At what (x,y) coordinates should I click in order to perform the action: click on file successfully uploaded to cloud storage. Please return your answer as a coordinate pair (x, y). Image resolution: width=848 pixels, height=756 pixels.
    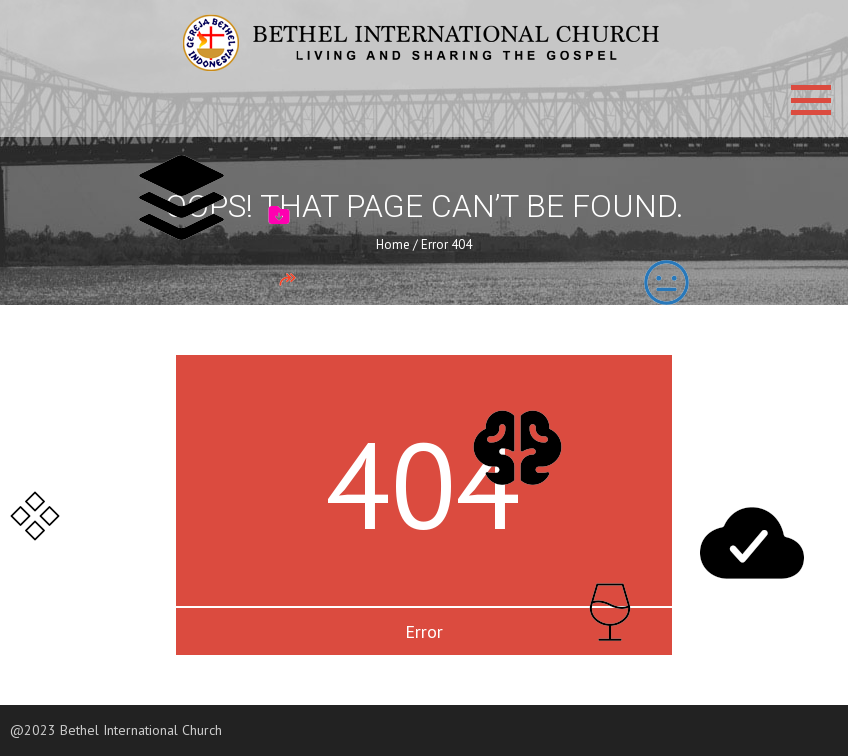
    Looking at the image, I should click on (752, 543).